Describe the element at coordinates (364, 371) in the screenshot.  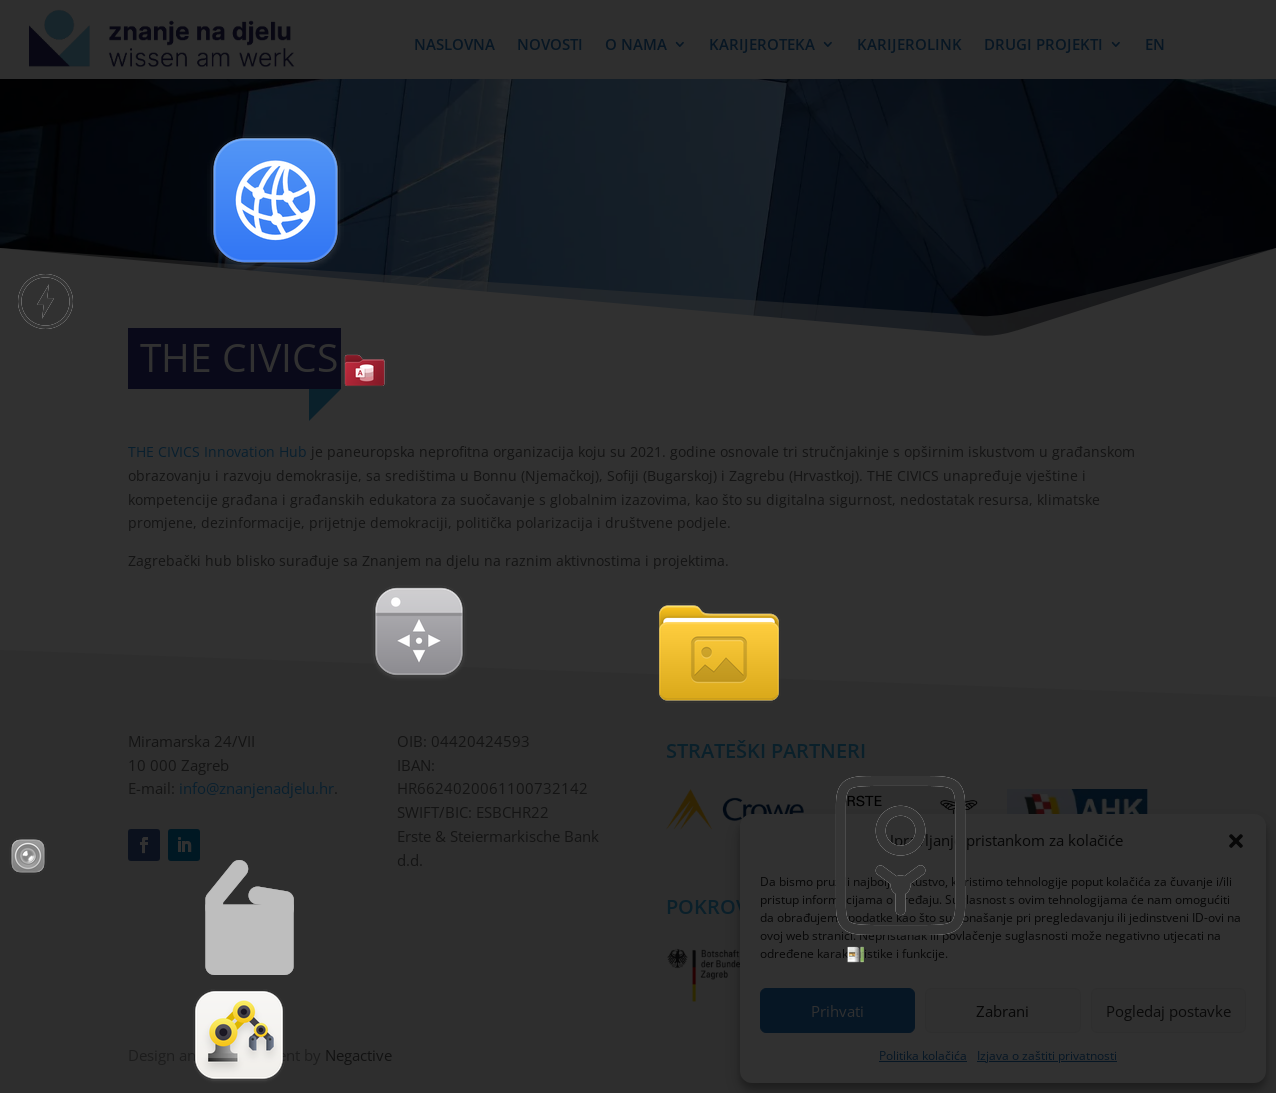
I see `folder containing microsoft access database files` at that location.